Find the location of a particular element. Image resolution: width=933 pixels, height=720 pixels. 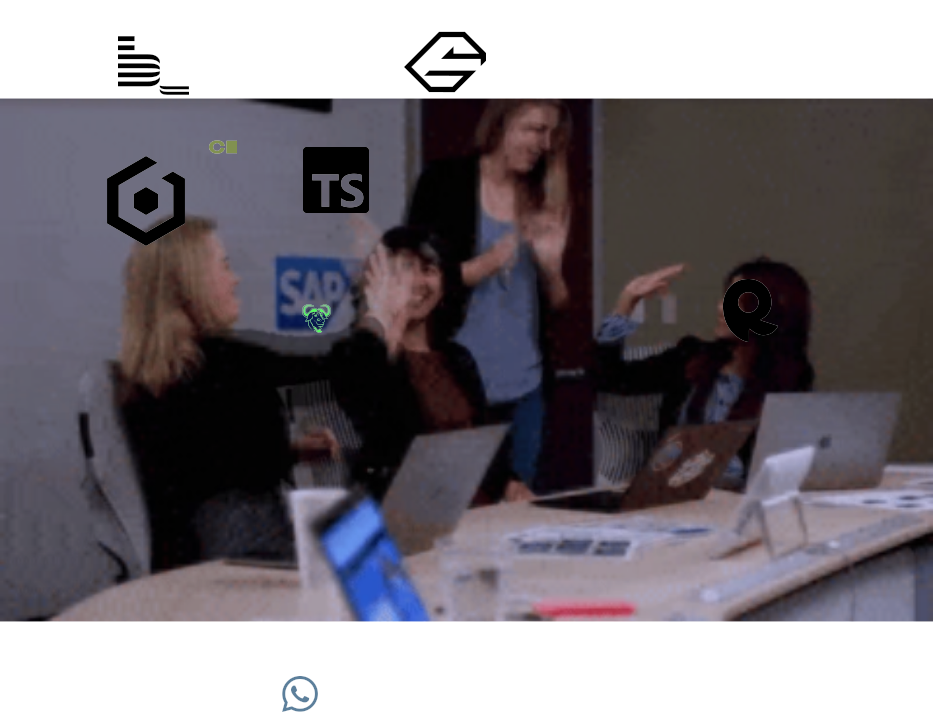

gnu project logo is located at coordinates (316, 318).